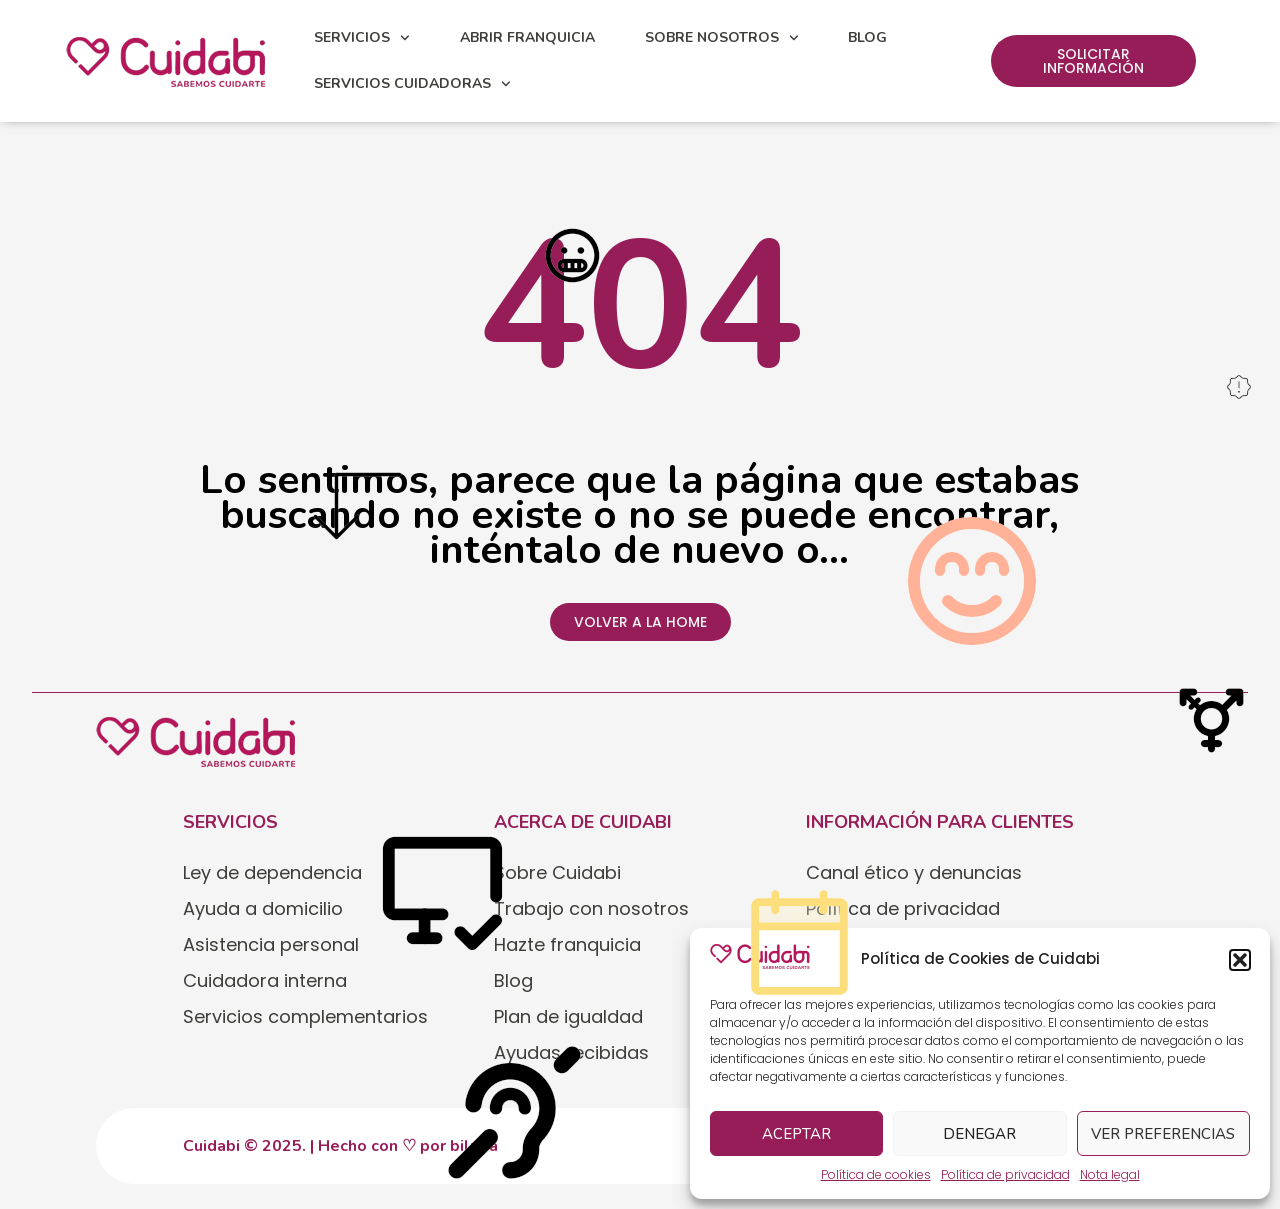 The image size is (1280, 1209). What do you see at coordinates (799, 946) in the screenshot?
I see `view or open calendar` at bounding box center [799, 946].